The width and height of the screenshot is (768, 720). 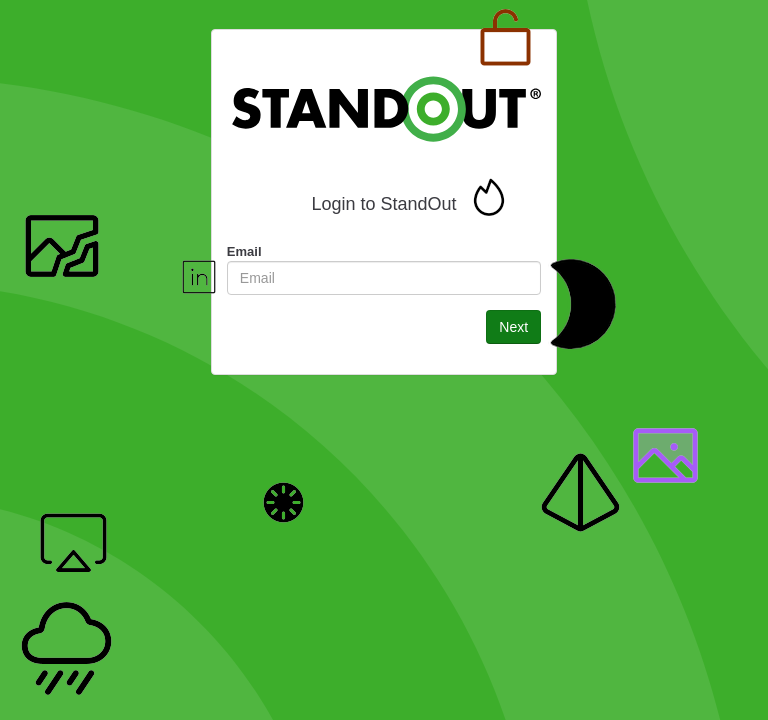 I want to click on indicates rainy weather conditions, so click(x=66, y=648).